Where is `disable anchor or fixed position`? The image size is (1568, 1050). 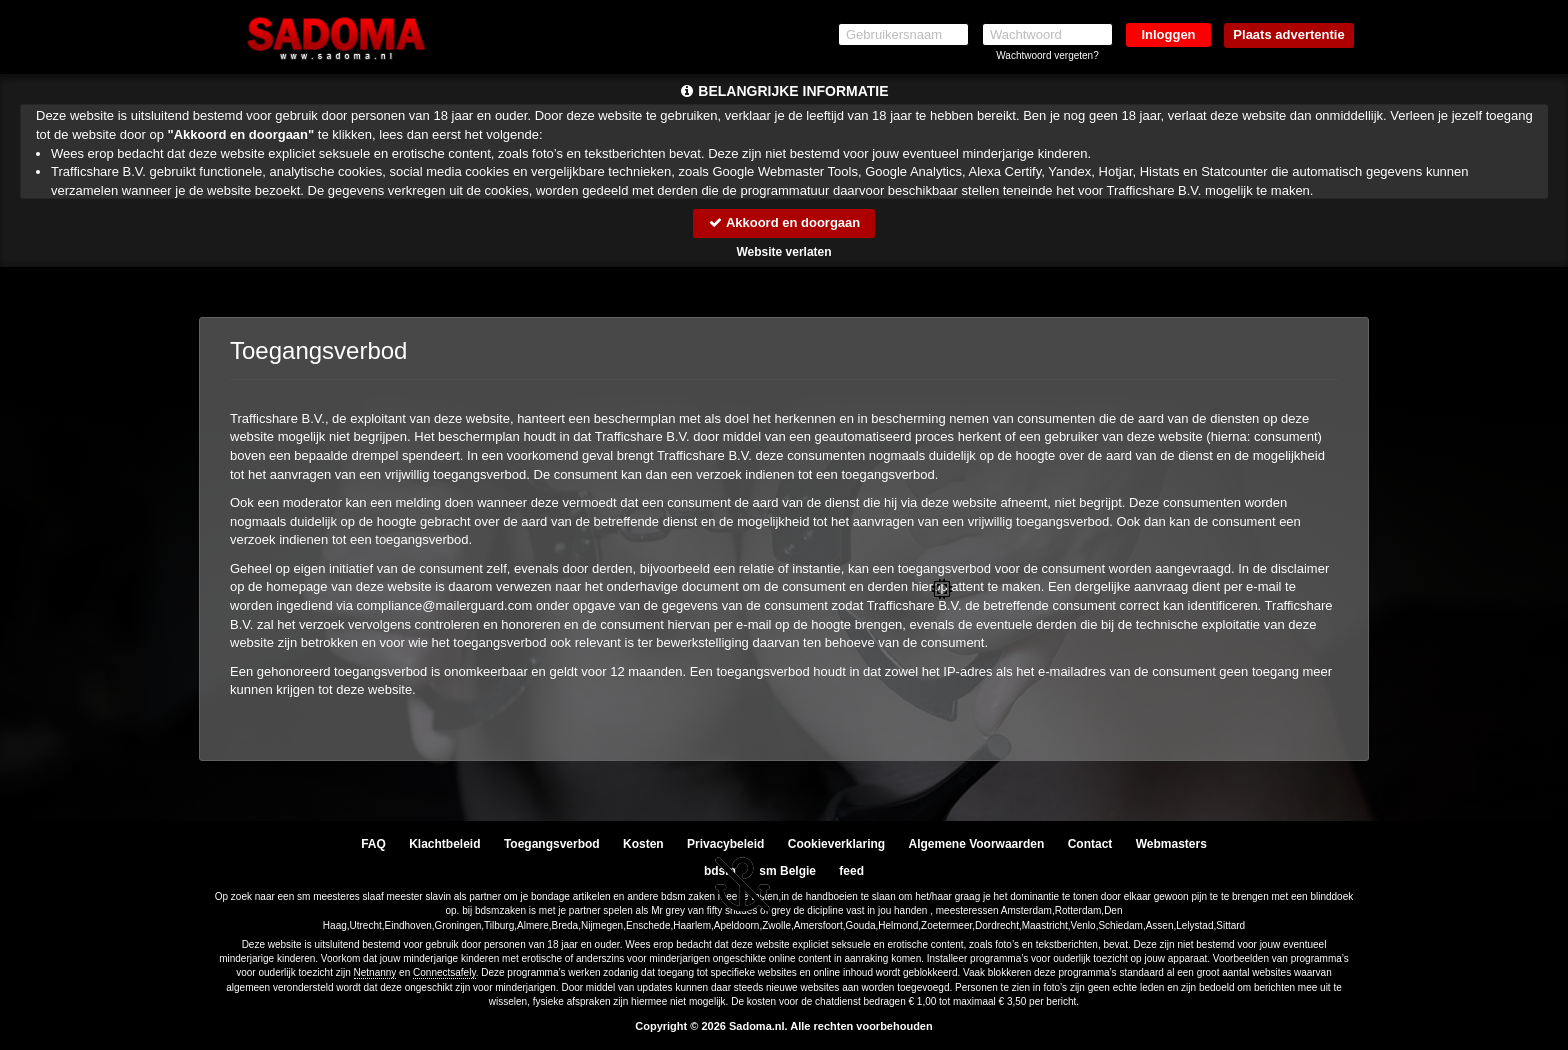
disable anchor or fixed position is located at coordinates (742, 884).